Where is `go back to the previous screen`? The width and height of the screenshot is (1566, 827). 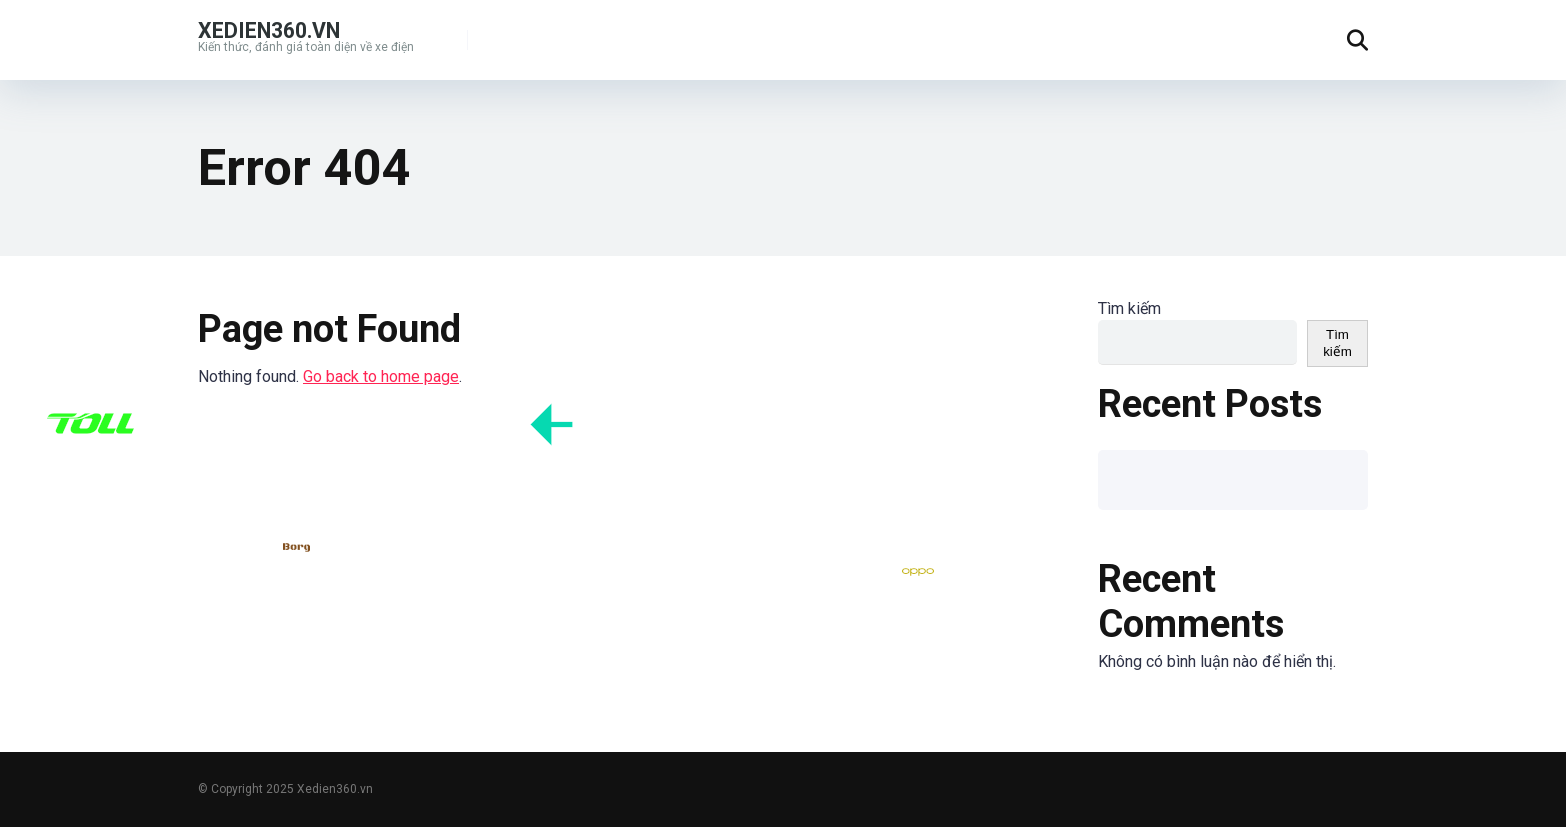 go back to the previous screen is located at coordinates (551, 424).